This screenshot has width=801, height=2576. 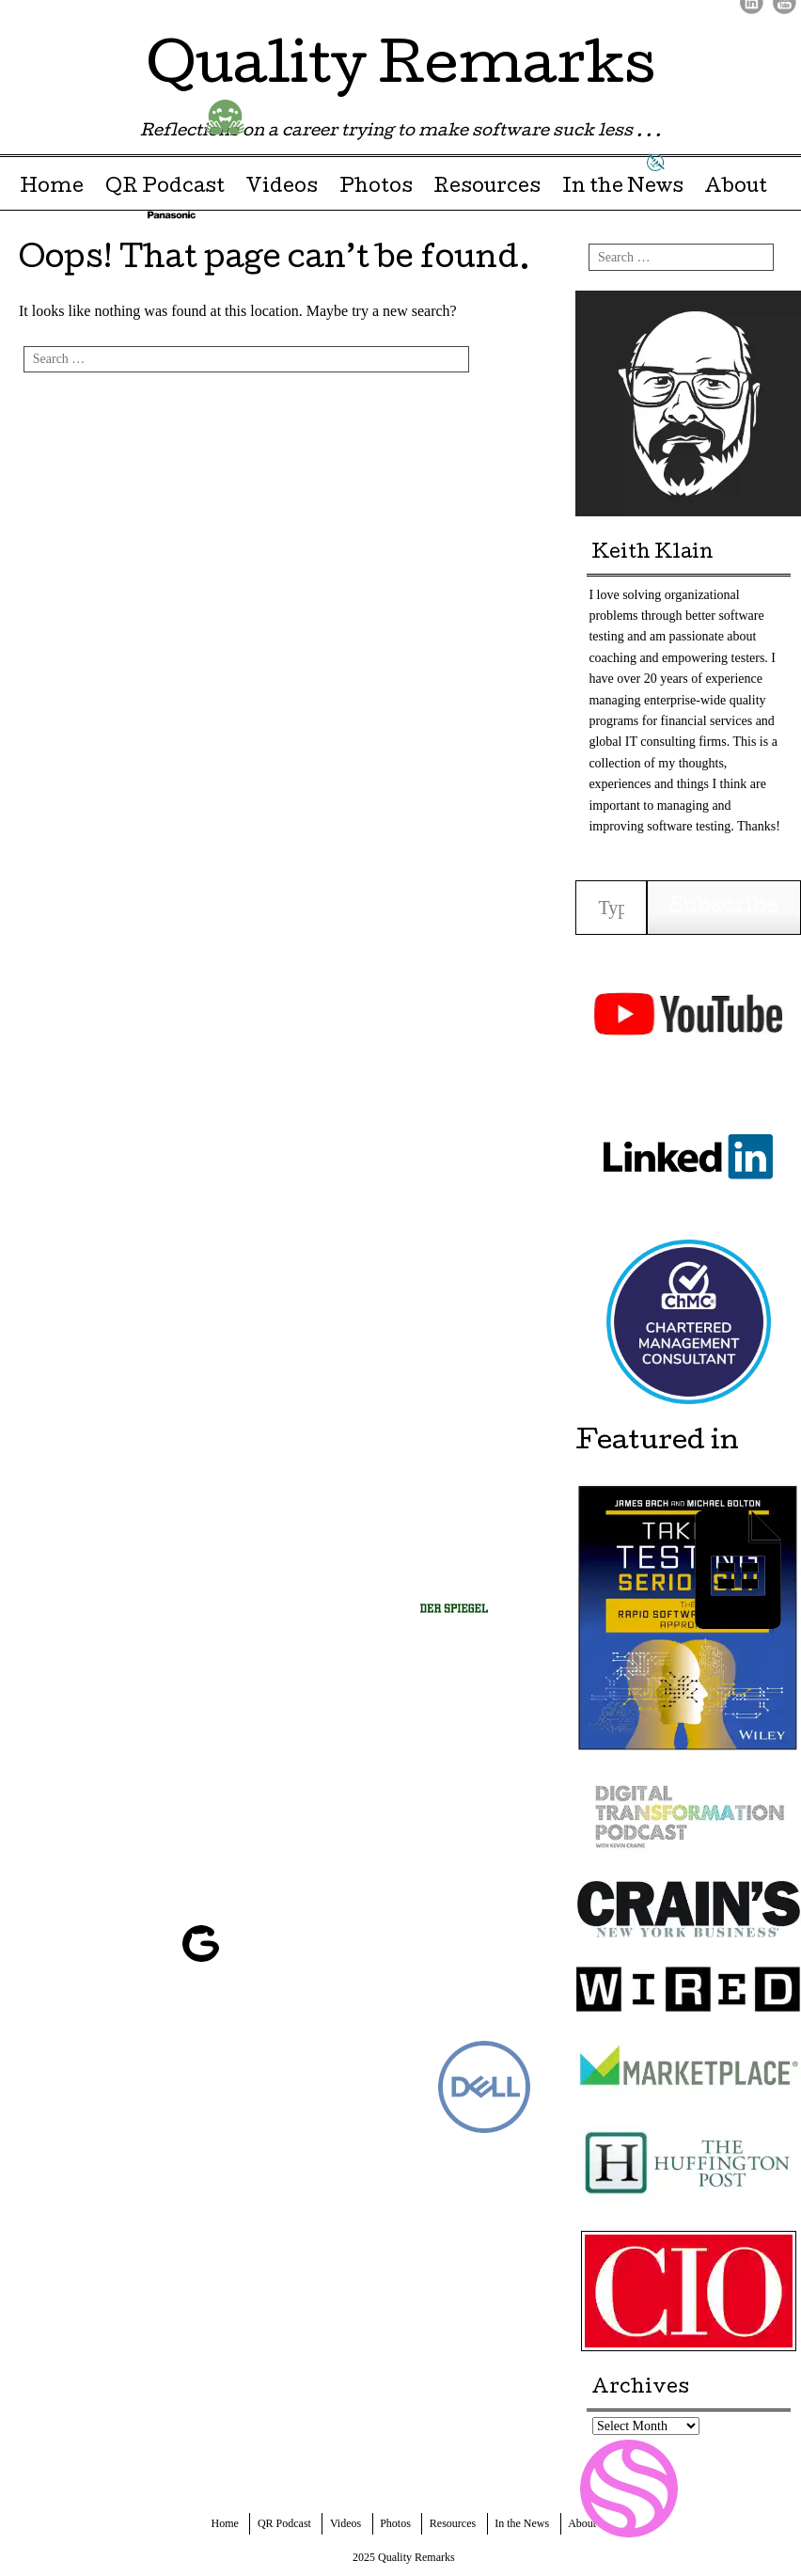 I want to click on dell brand or product identifier, so click(x=484, y=2087).